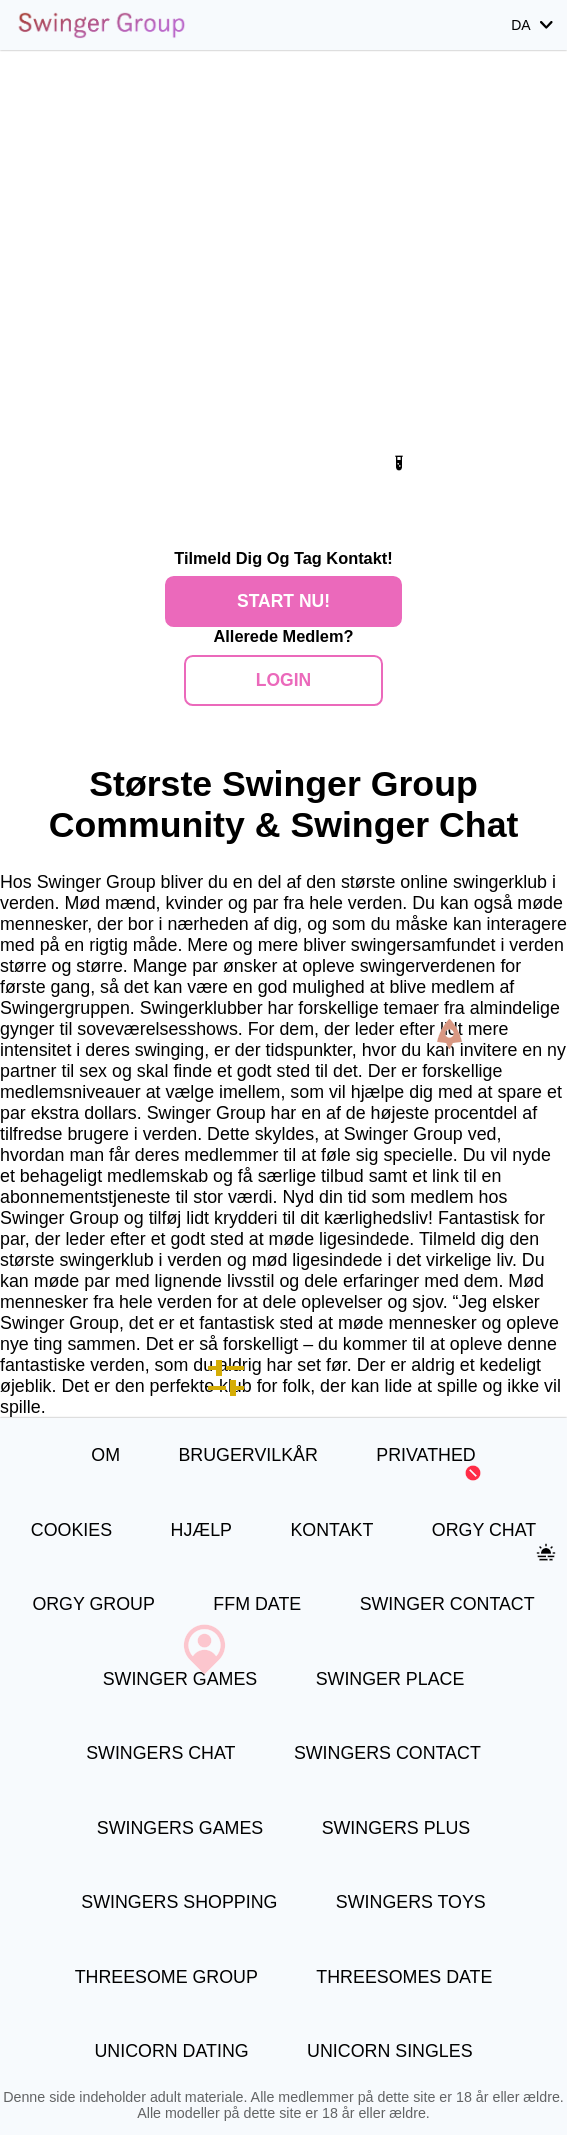  I want to click on indicates a forbidden or prohibited action, so click(473, 1473).